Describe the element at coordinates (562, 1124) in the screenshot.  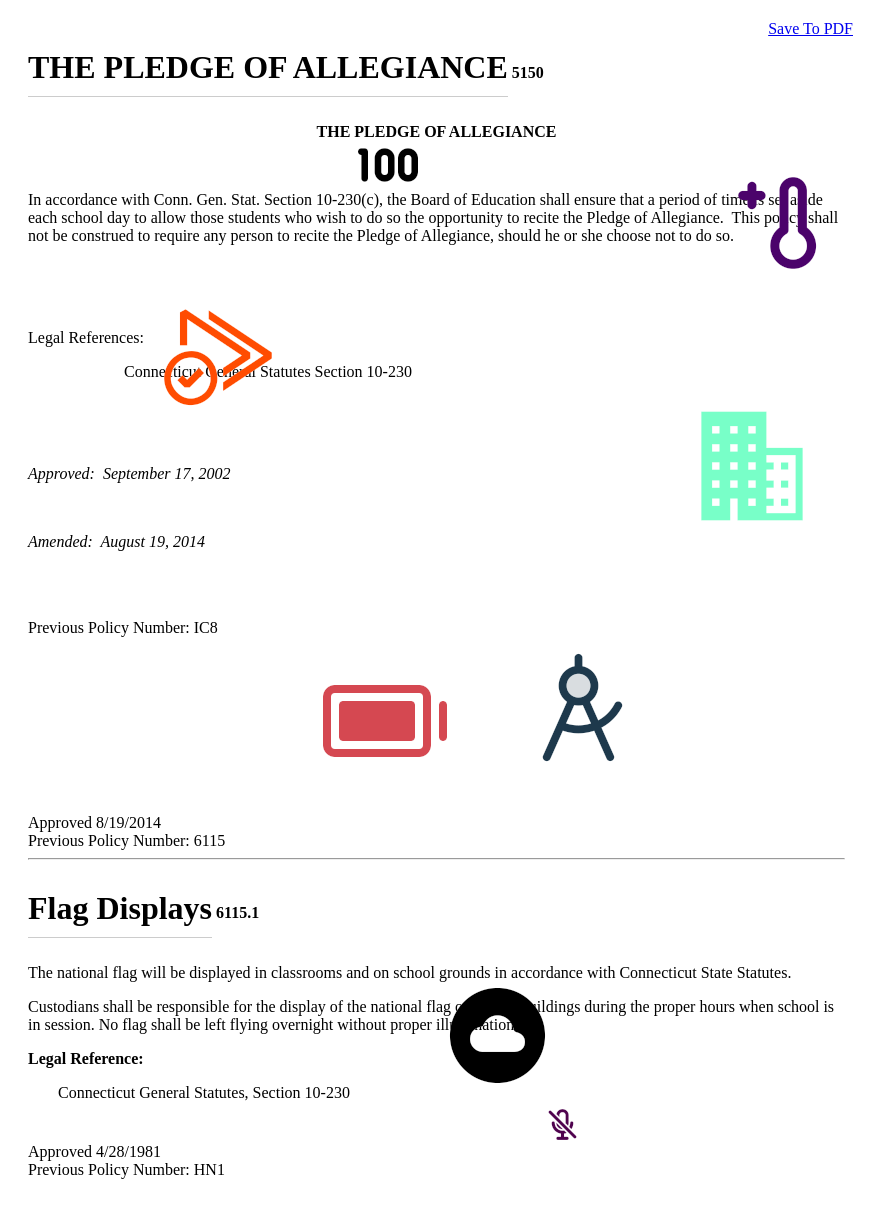
I see `mute your microphone` at that location.